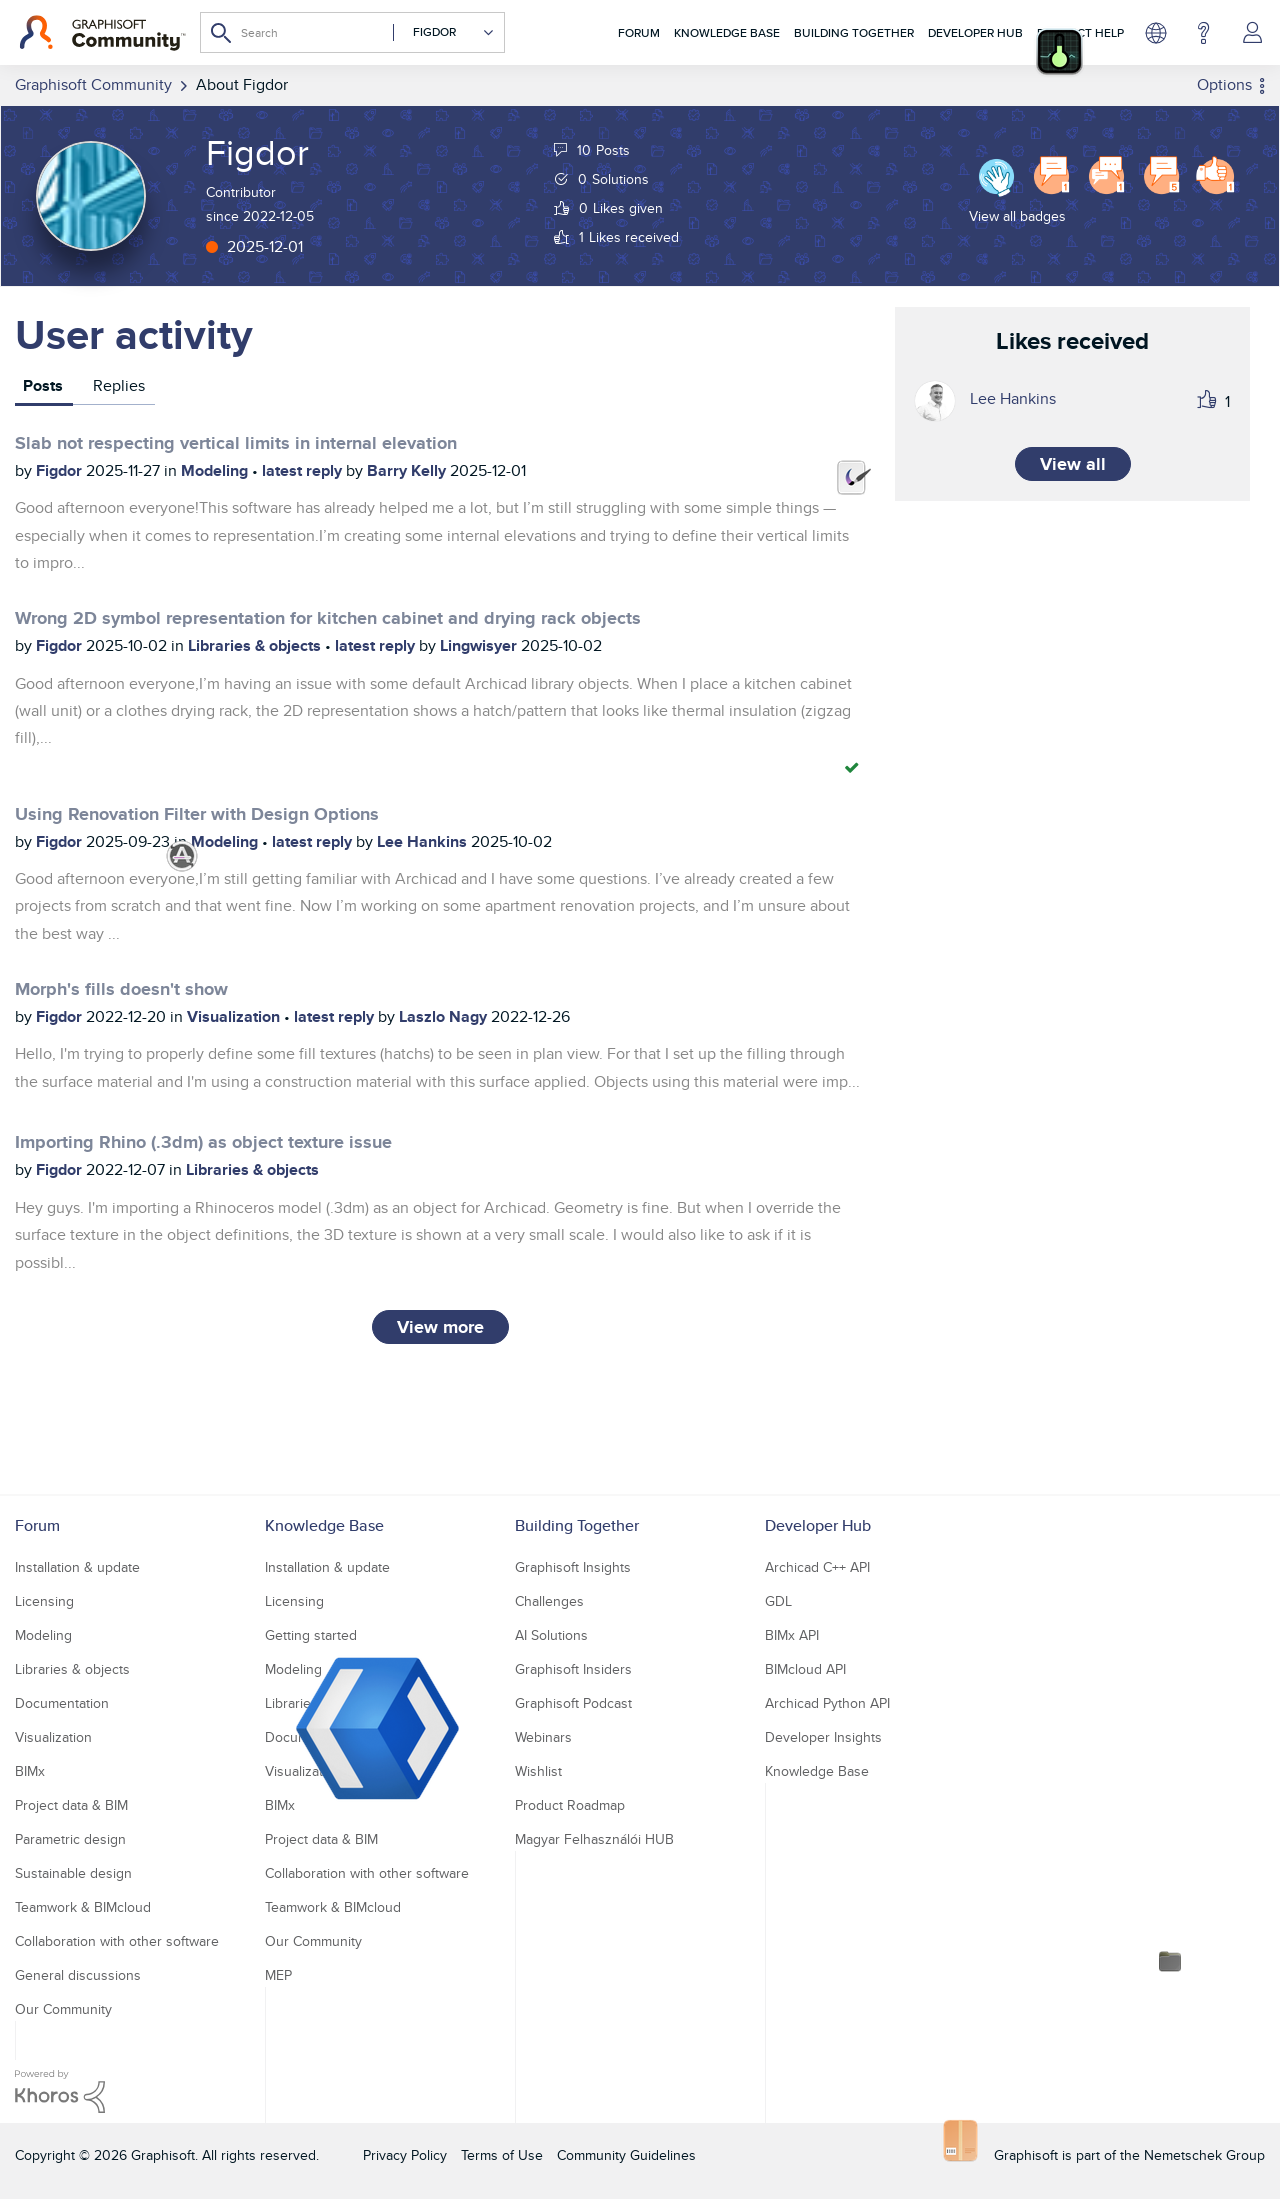  What do you see at coordinates (182, 856) in the screenshot?
I see `open the software updater application` at bounding box center [182, 856].